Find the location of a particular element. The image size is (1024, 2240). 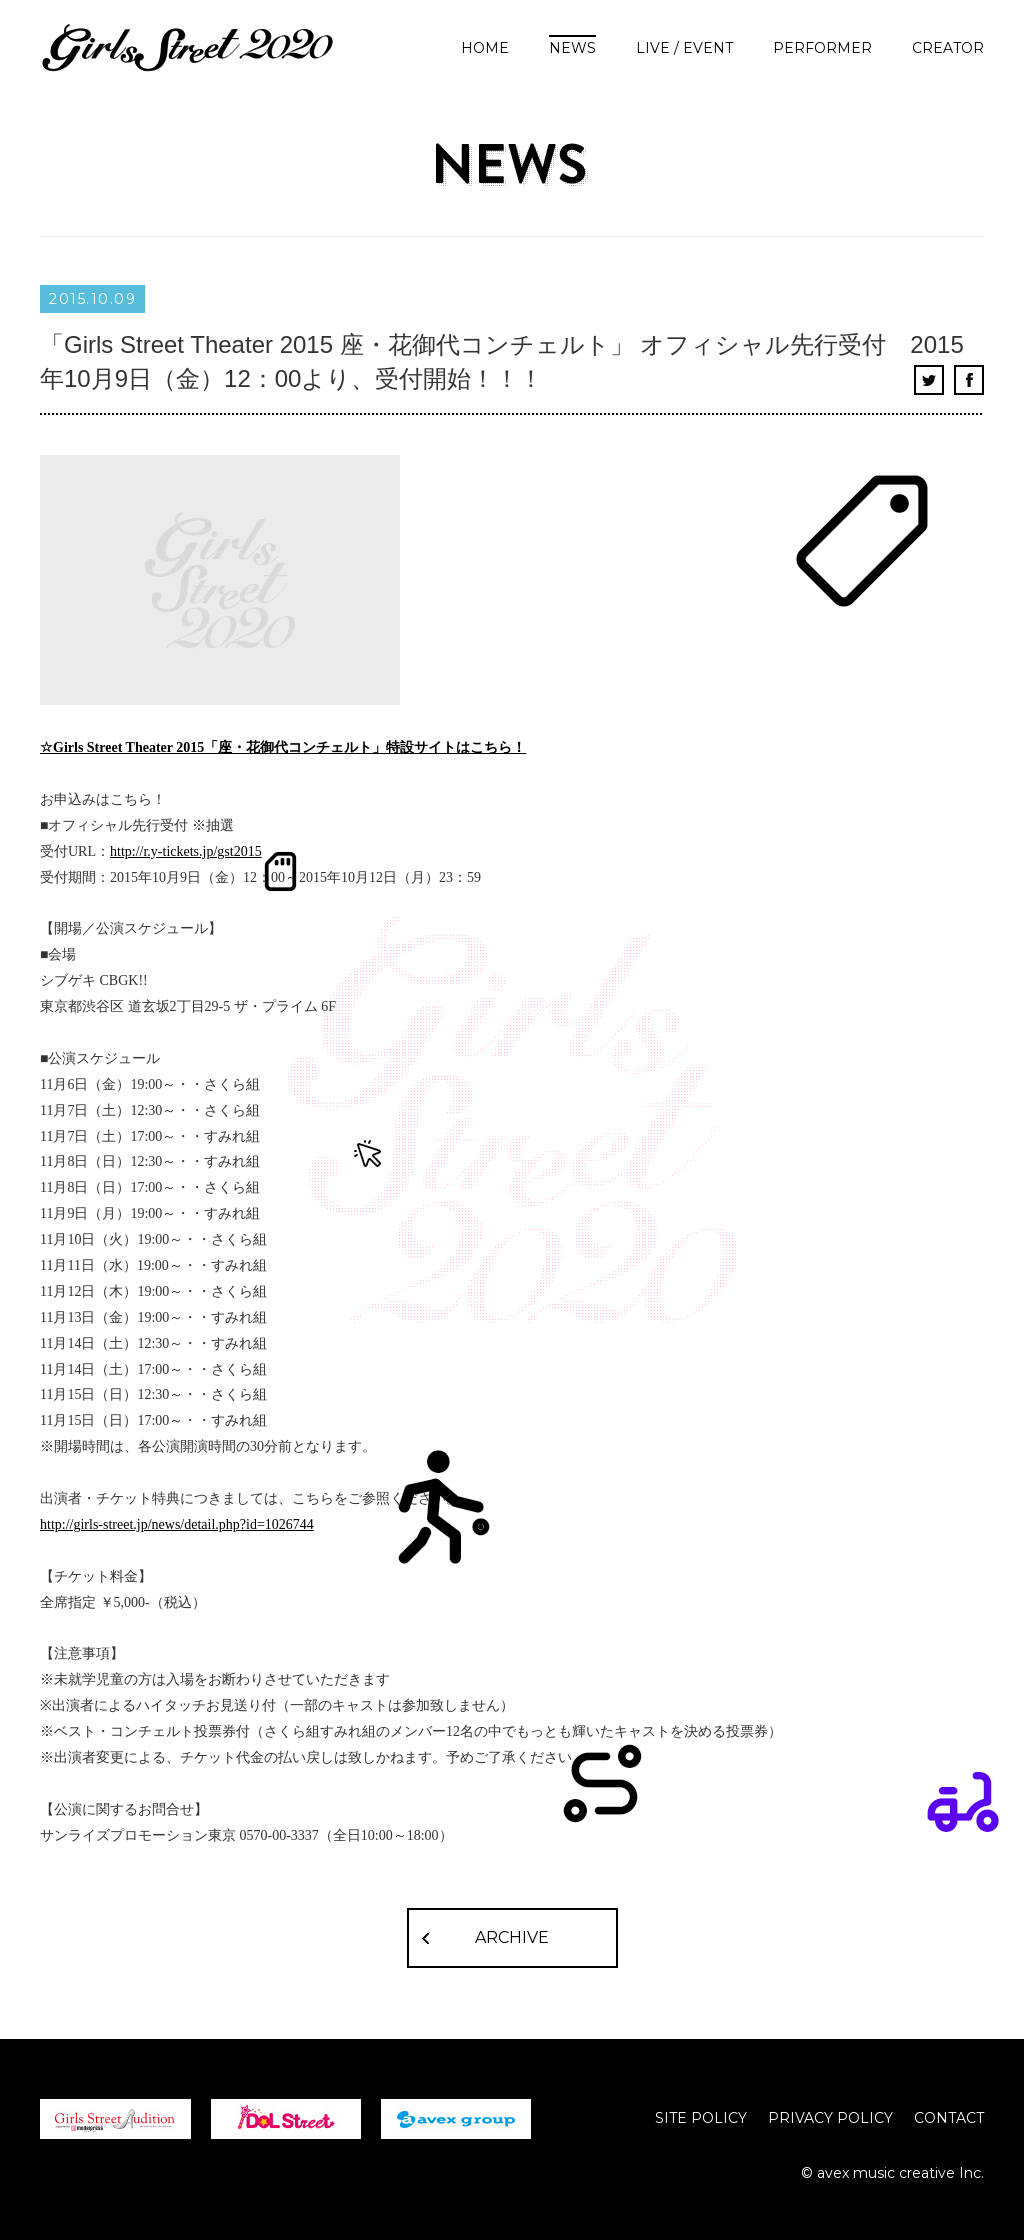

access sd card storage is located at coordinates (280, 871).